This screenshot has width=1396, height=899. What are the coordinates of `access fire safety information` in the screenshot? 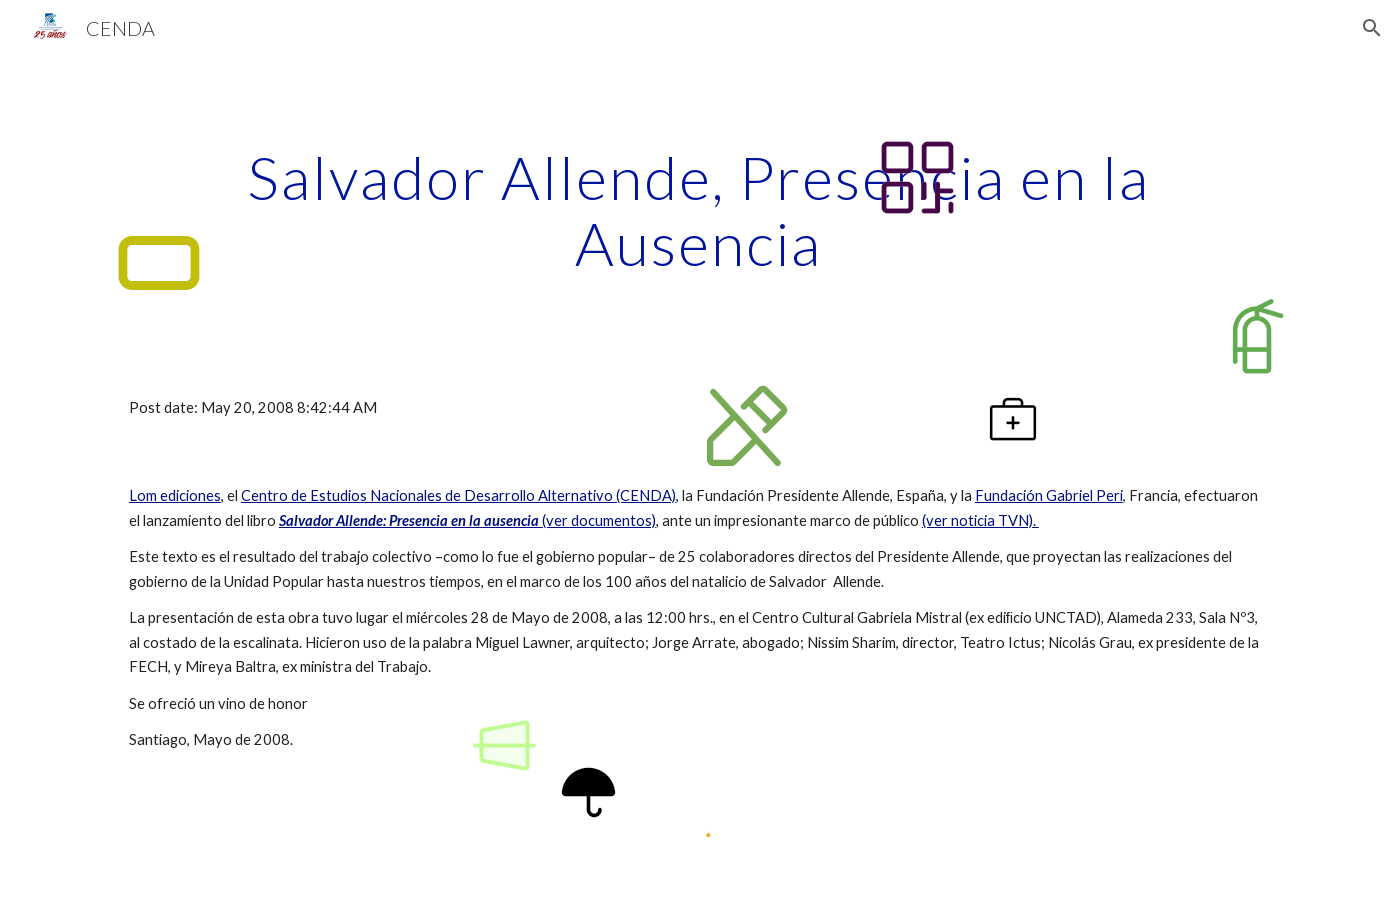 It's located at (1254, 337).